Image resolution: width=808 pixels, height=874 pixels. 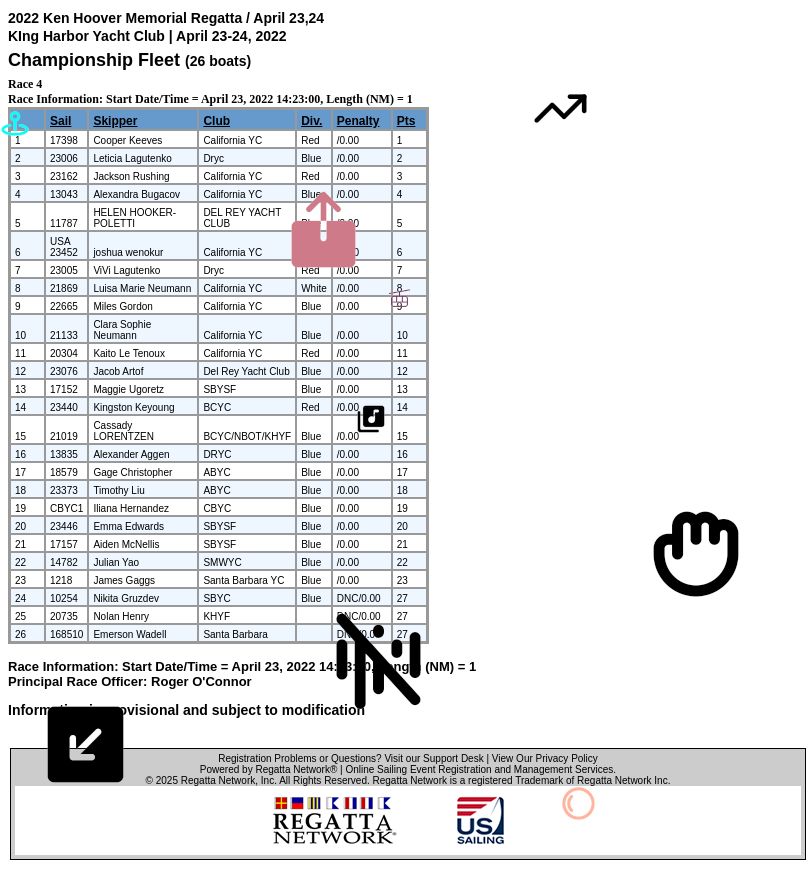 I want to click on access your music library, so click(x=371, y=419).